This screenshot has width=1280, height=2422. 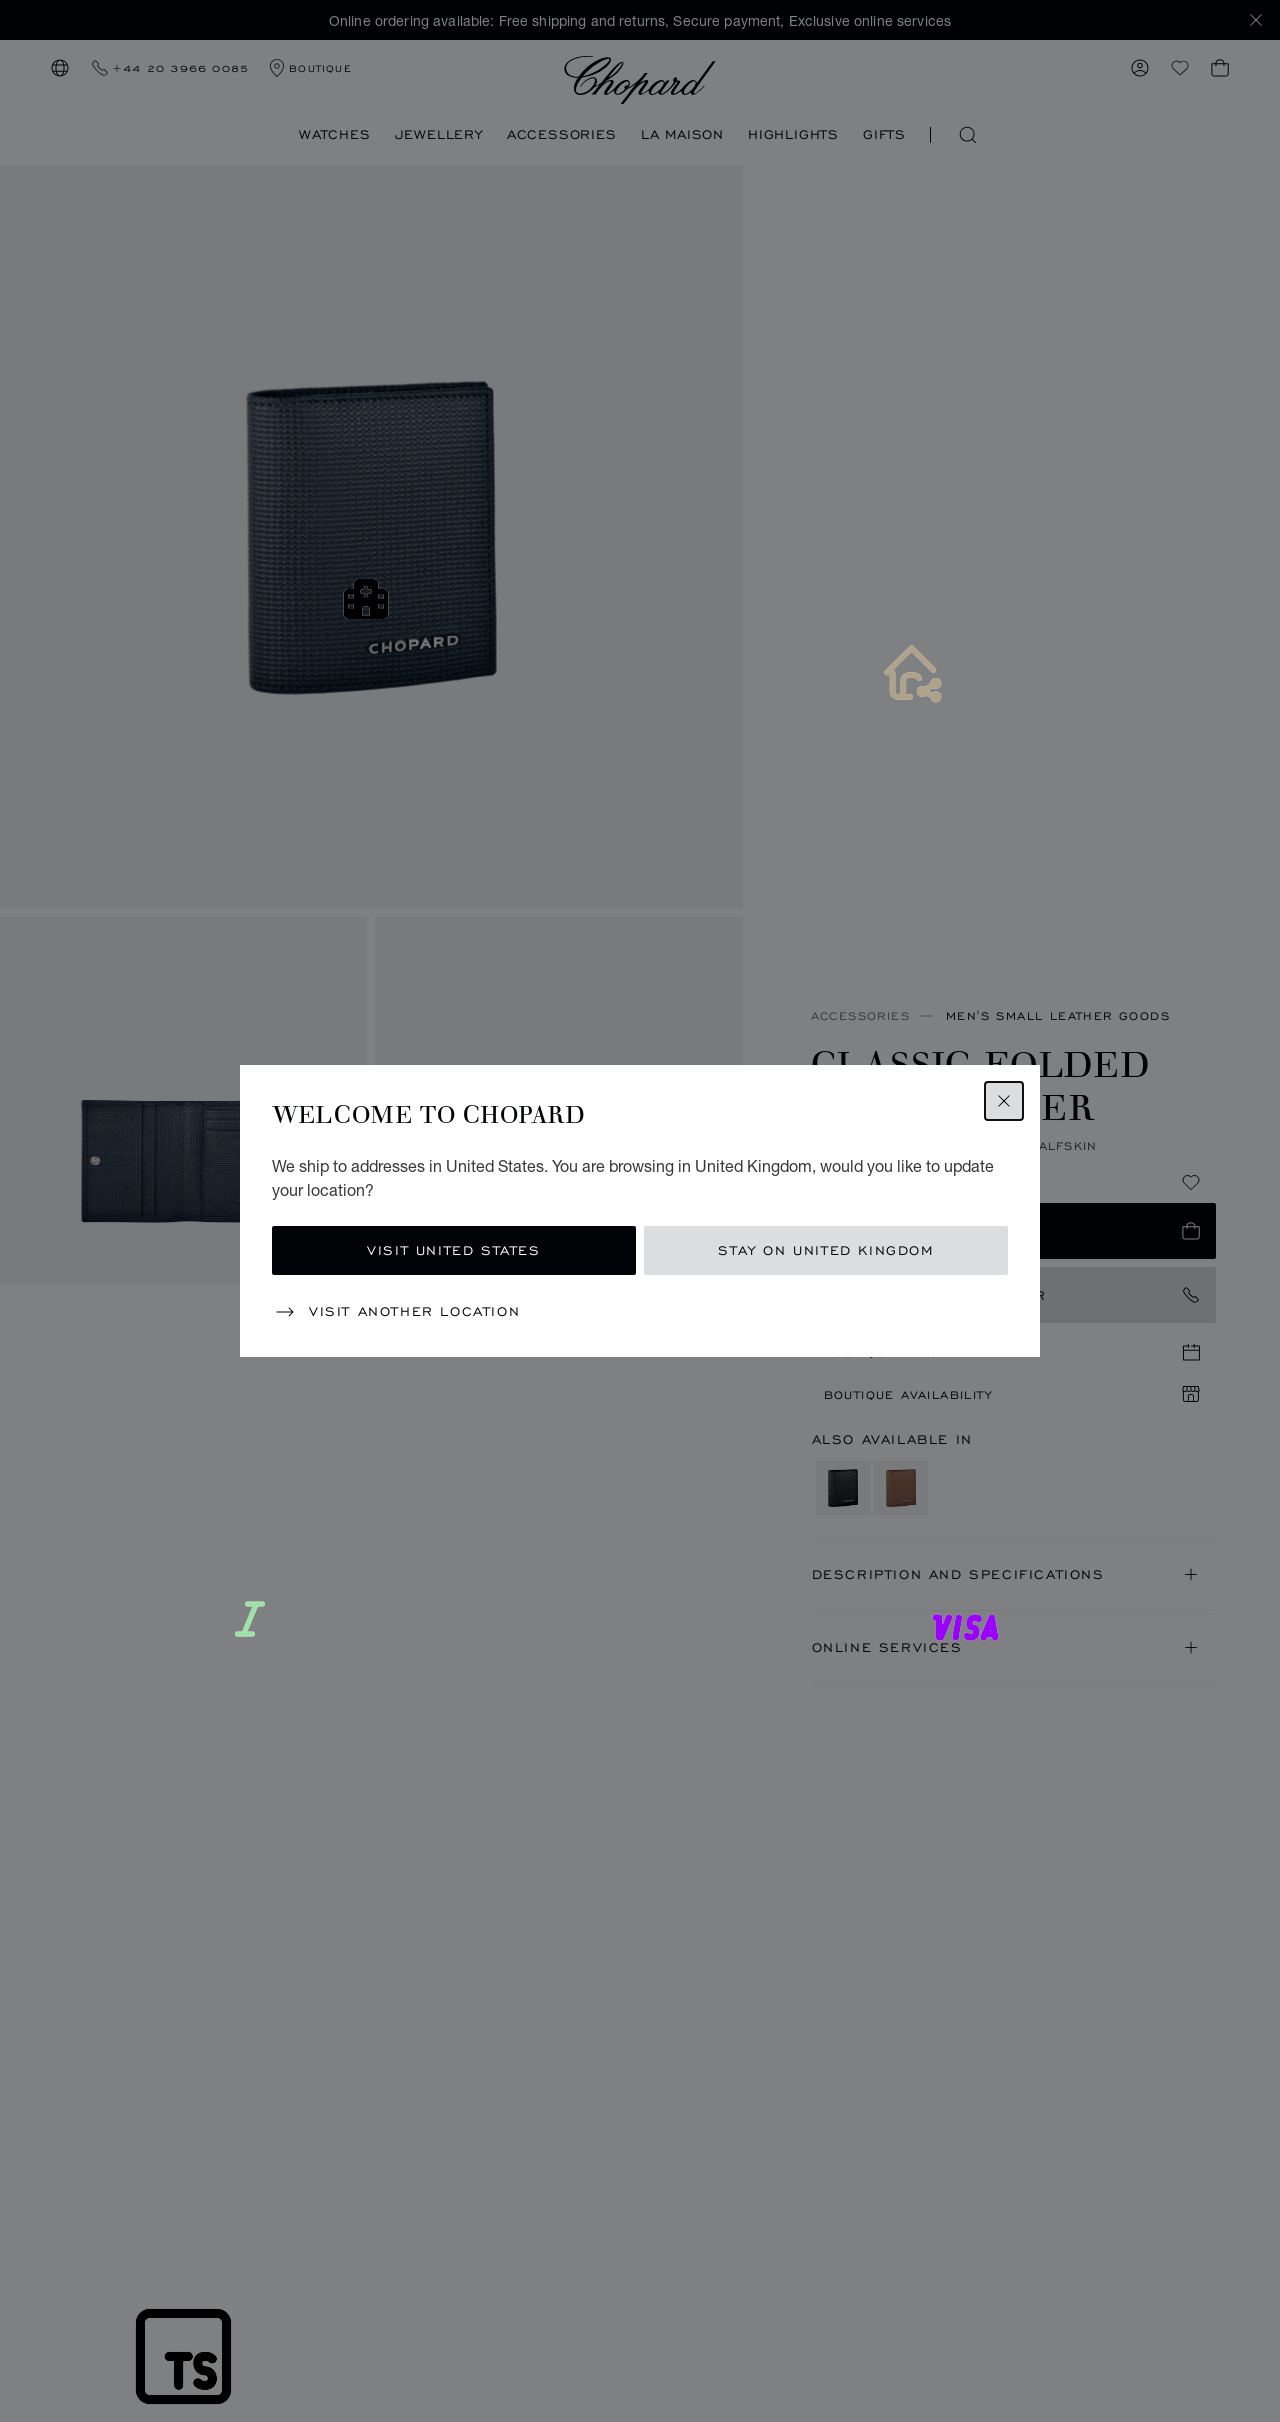 I want to click on indicates a TypeScript file or project, so click(x=183, y=2356).